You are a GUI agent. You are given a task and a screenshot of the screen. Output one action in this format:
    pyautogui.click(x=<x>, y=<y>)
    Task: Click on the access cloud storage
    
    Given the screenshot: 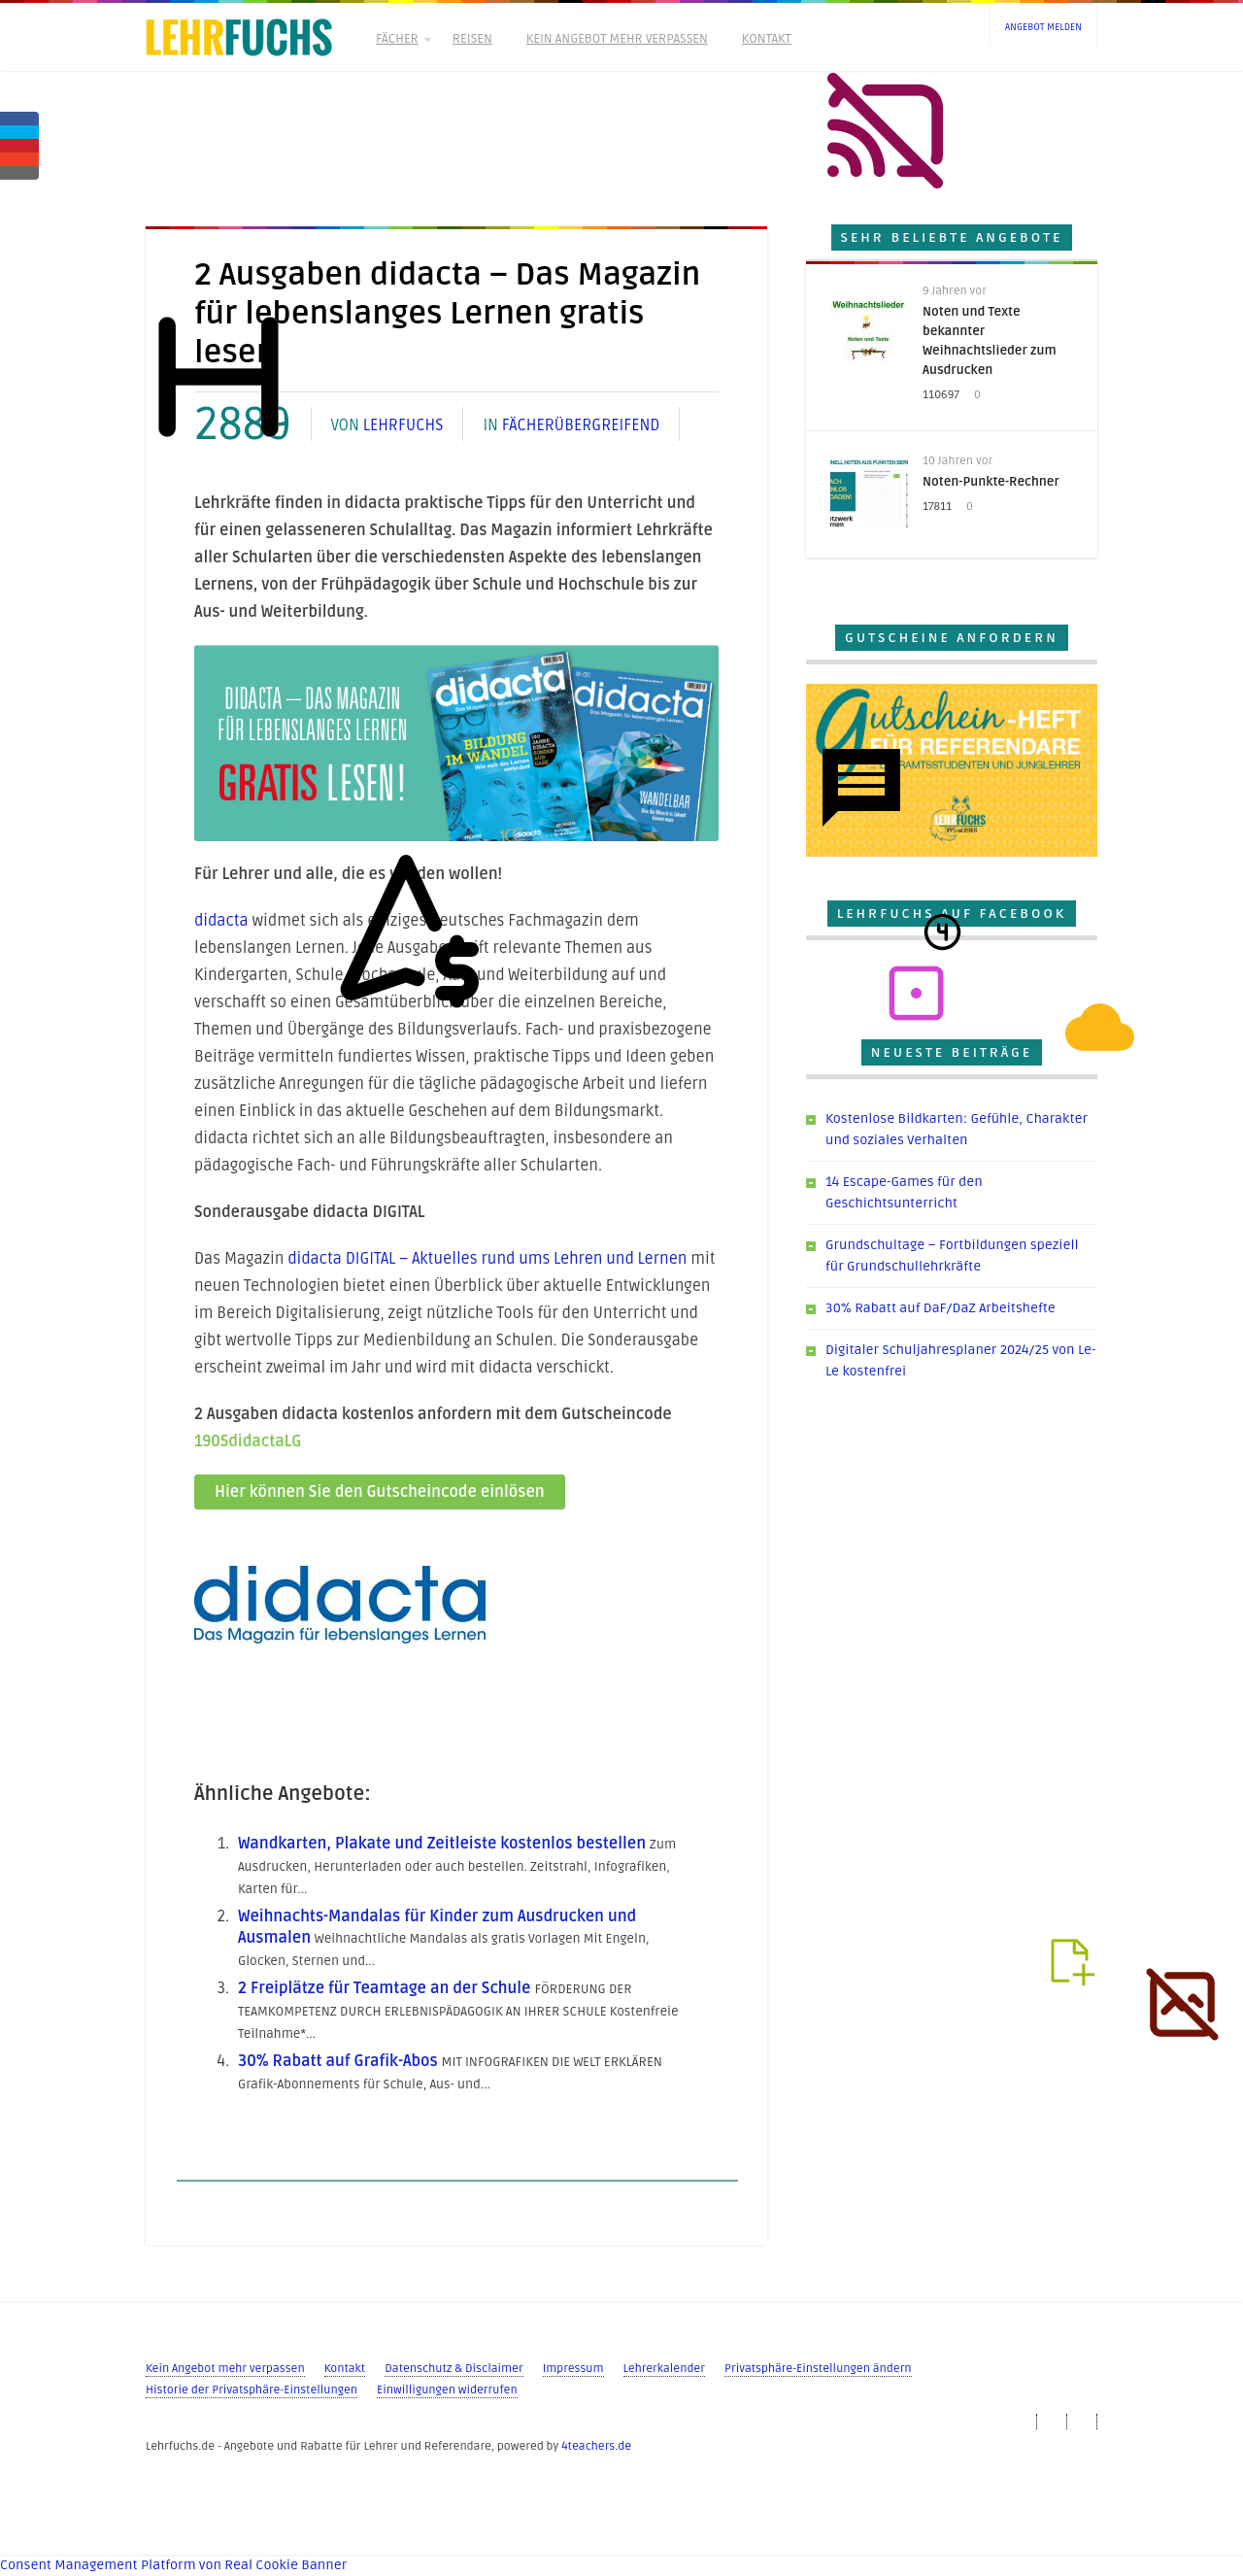 What is the action you would take?
    pyautogui.click(x=1099, y=1027)
    